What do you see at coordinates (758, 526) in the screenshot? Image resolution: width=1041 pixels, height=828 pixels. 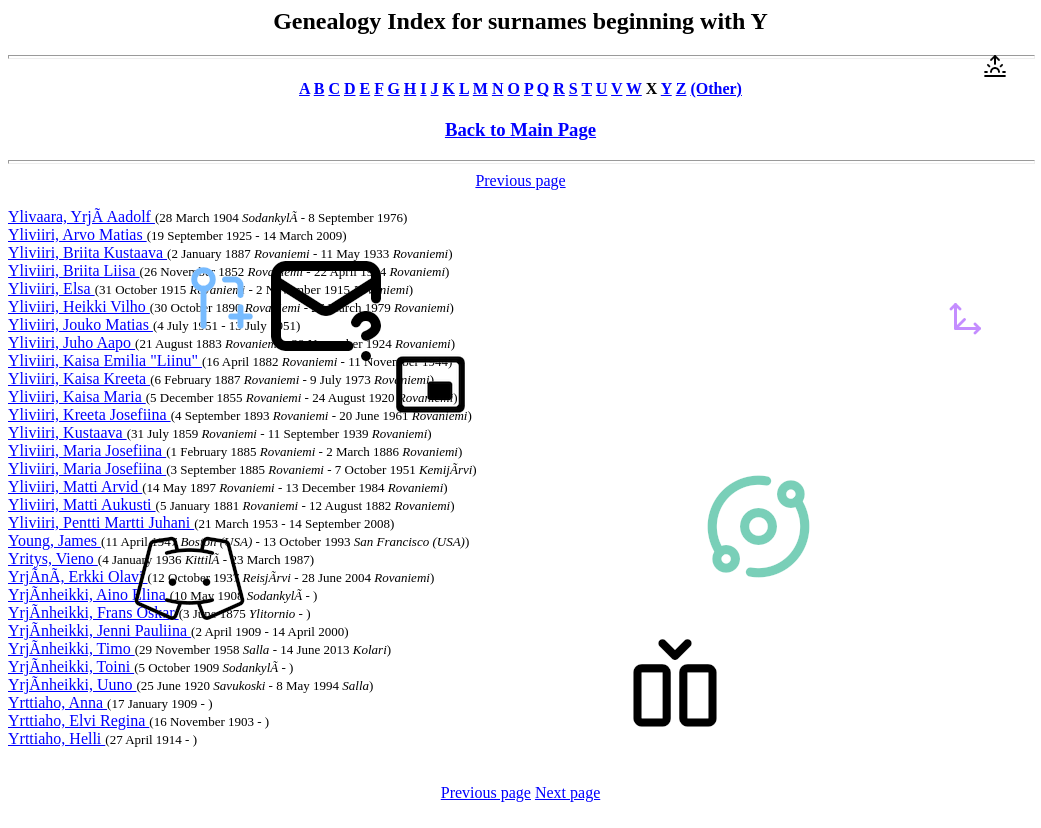 I see `view orbital or satellite tracking` at bounding box center [758, 526].